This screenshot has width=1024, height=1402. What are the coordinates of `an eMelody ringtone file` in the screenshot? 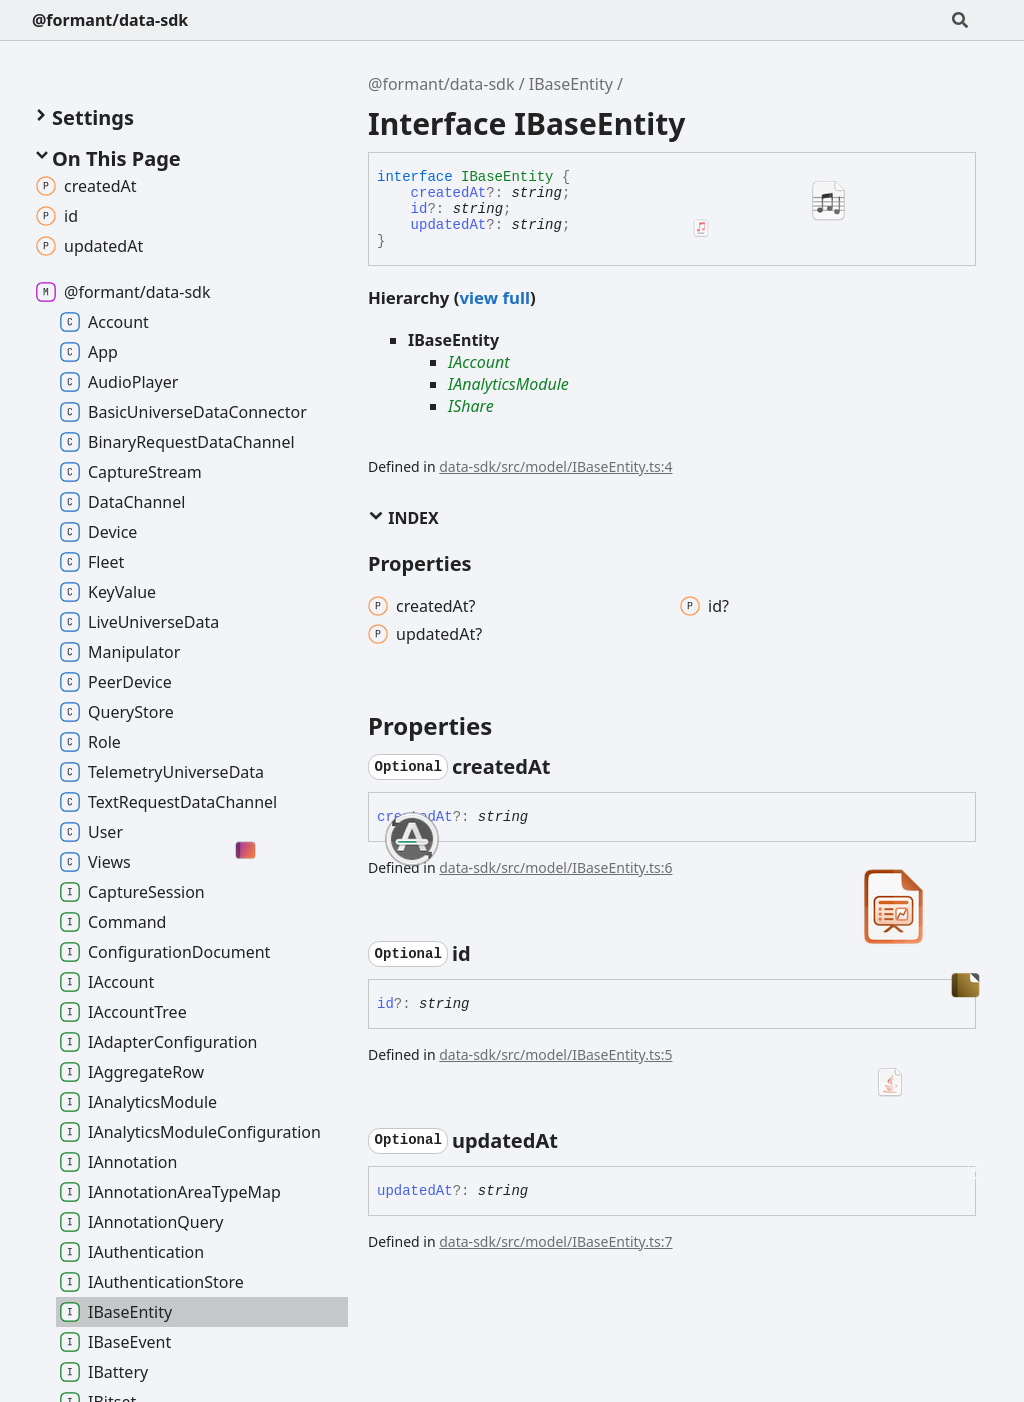 It's located at (828, 200).